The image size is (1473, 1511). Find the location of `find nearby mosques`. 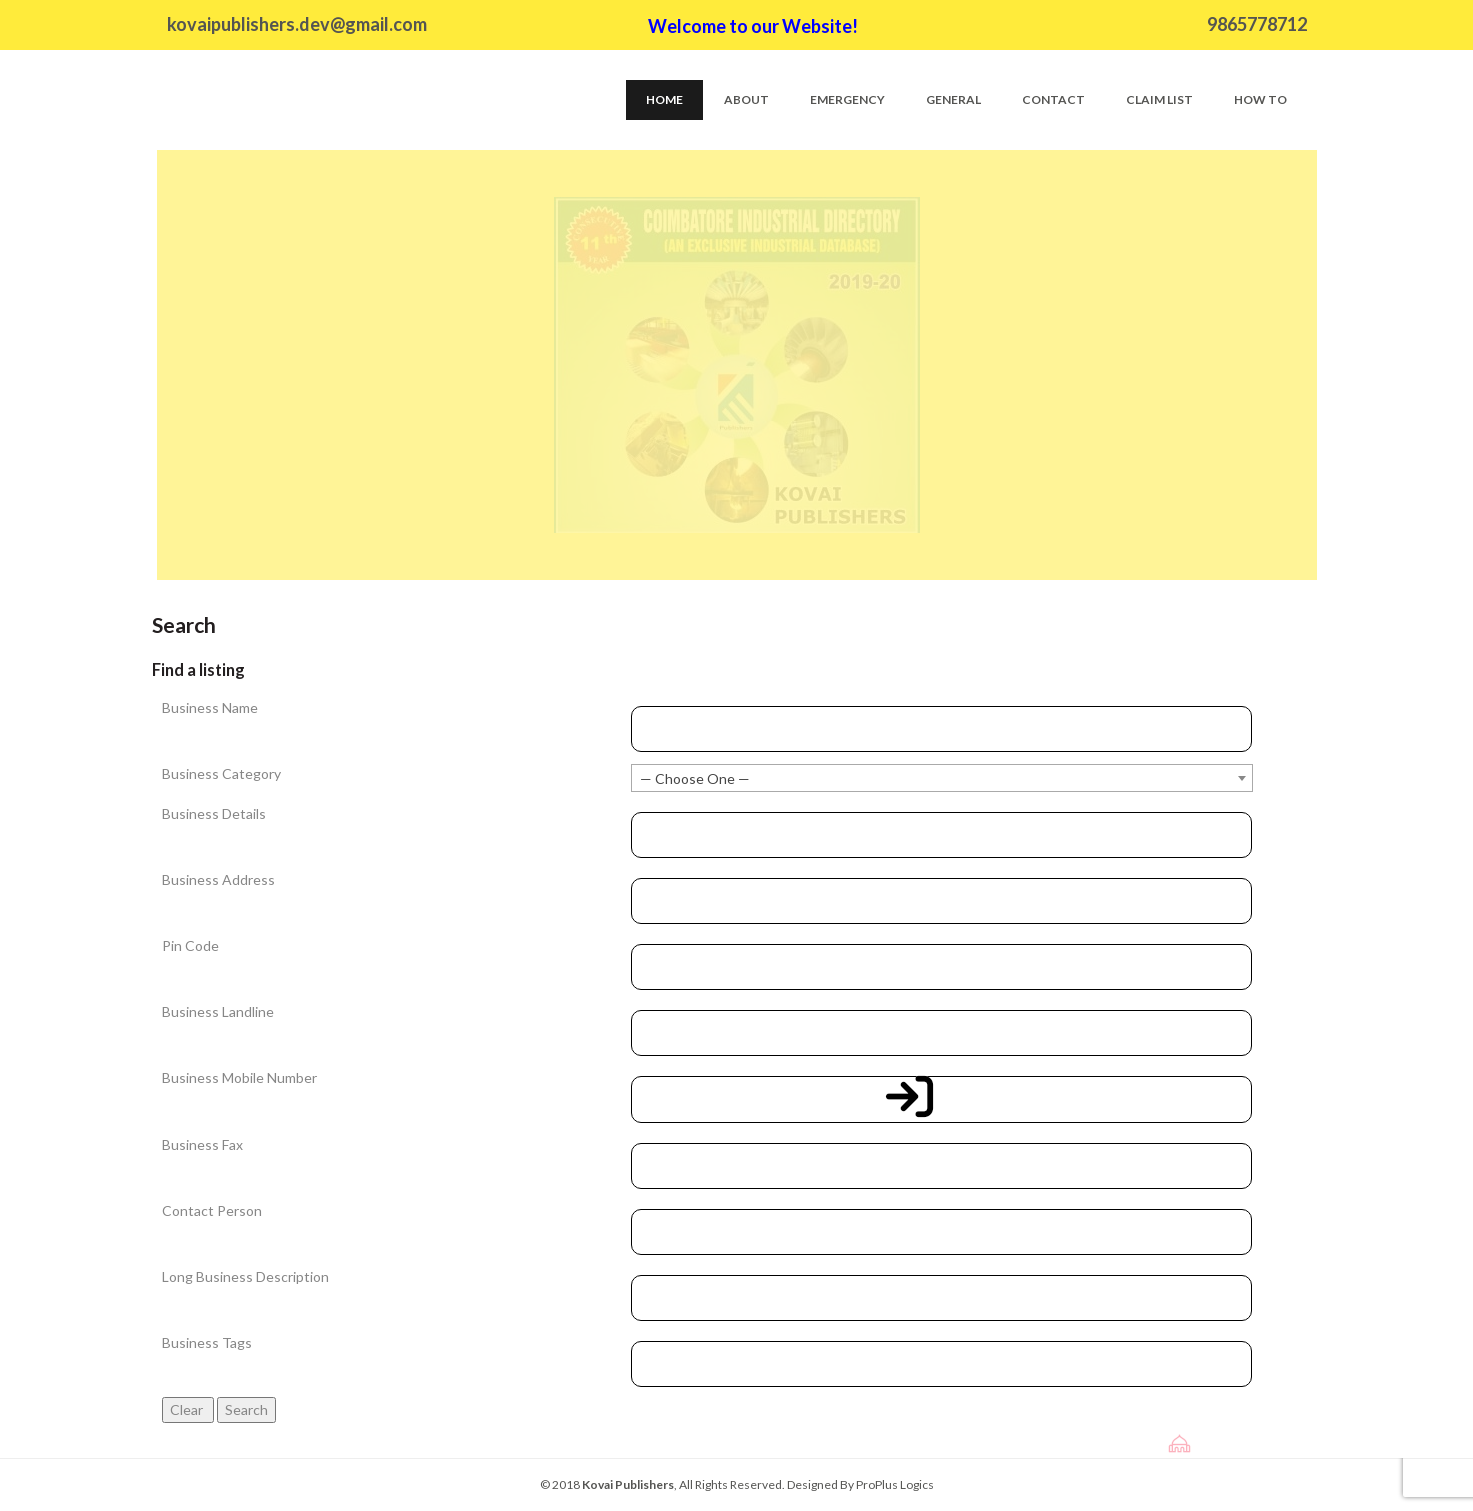

find nearby mosques is located at coordinates (1179, 1444).